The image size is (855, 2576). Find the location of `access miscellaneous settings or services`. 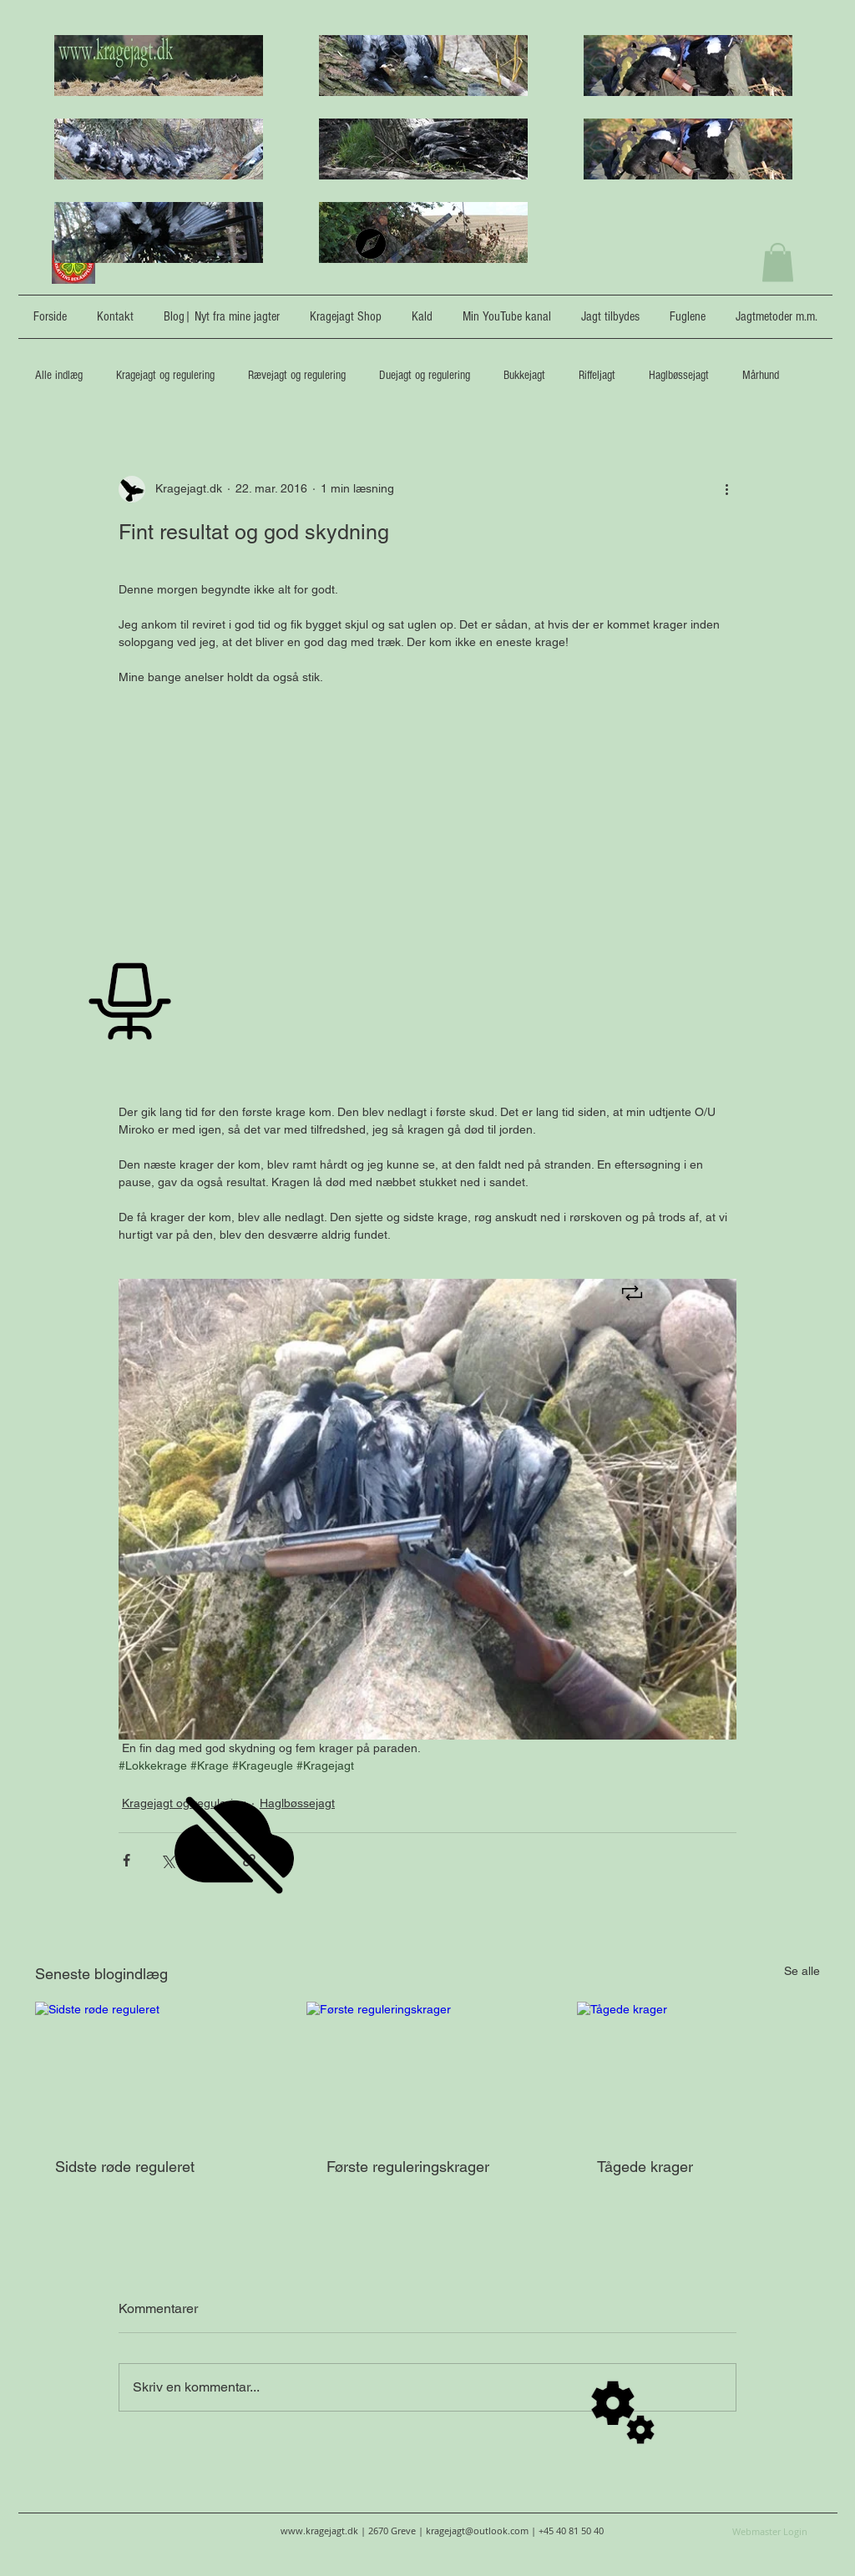

access miscellaneous settings or services is located at coordinates (623, 2412).